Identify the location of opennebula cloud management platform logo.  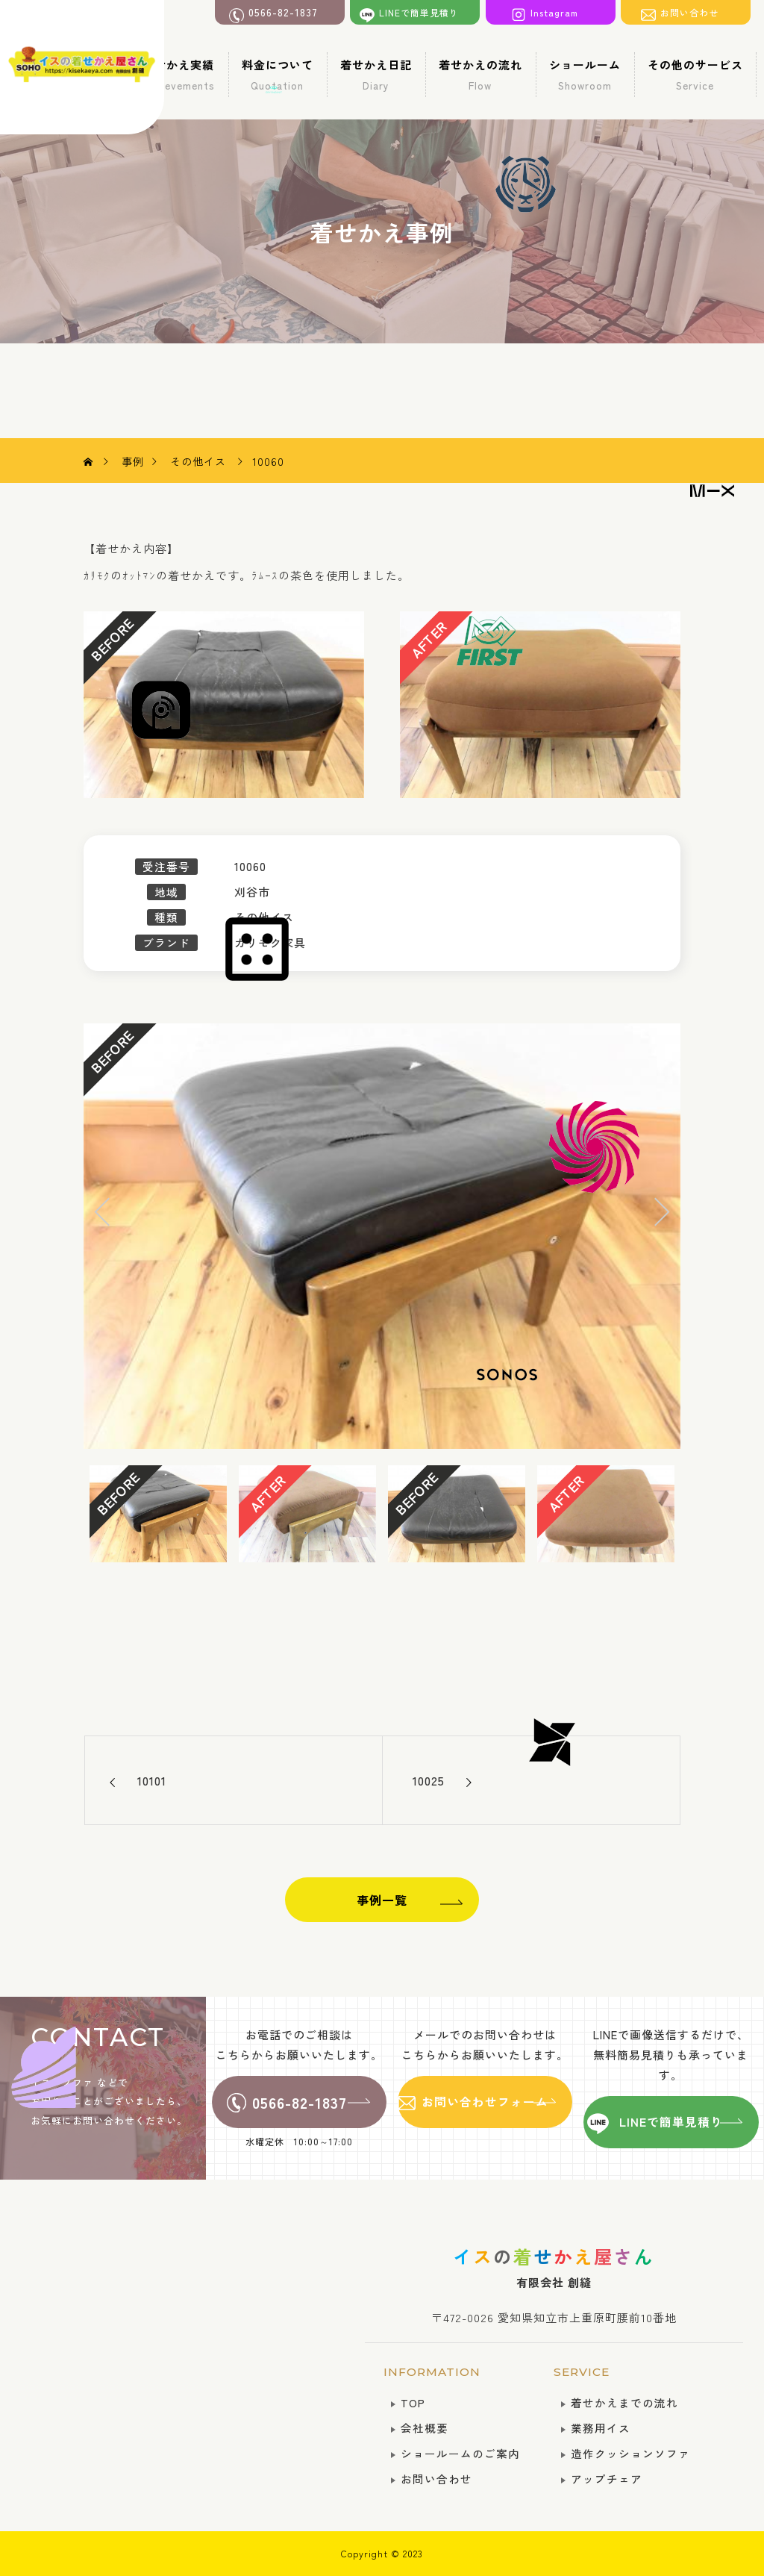
(43, 2067).